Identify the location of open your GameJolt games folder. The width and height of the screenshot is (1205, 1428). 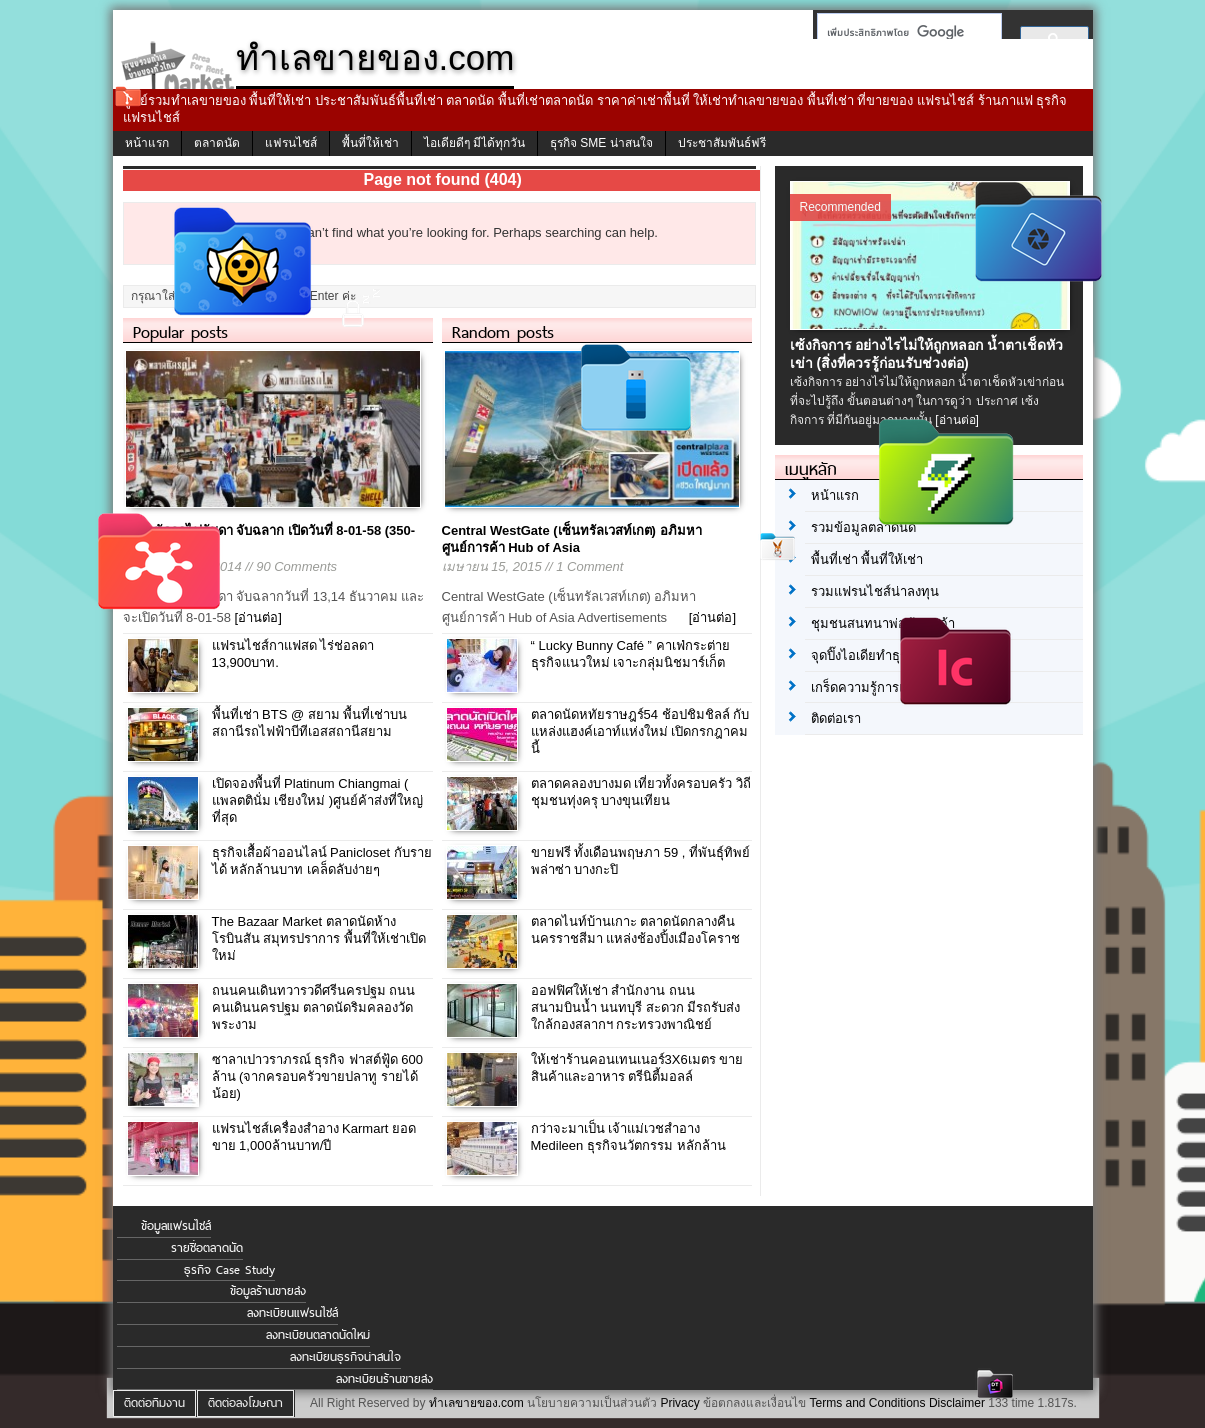
(945, 475).